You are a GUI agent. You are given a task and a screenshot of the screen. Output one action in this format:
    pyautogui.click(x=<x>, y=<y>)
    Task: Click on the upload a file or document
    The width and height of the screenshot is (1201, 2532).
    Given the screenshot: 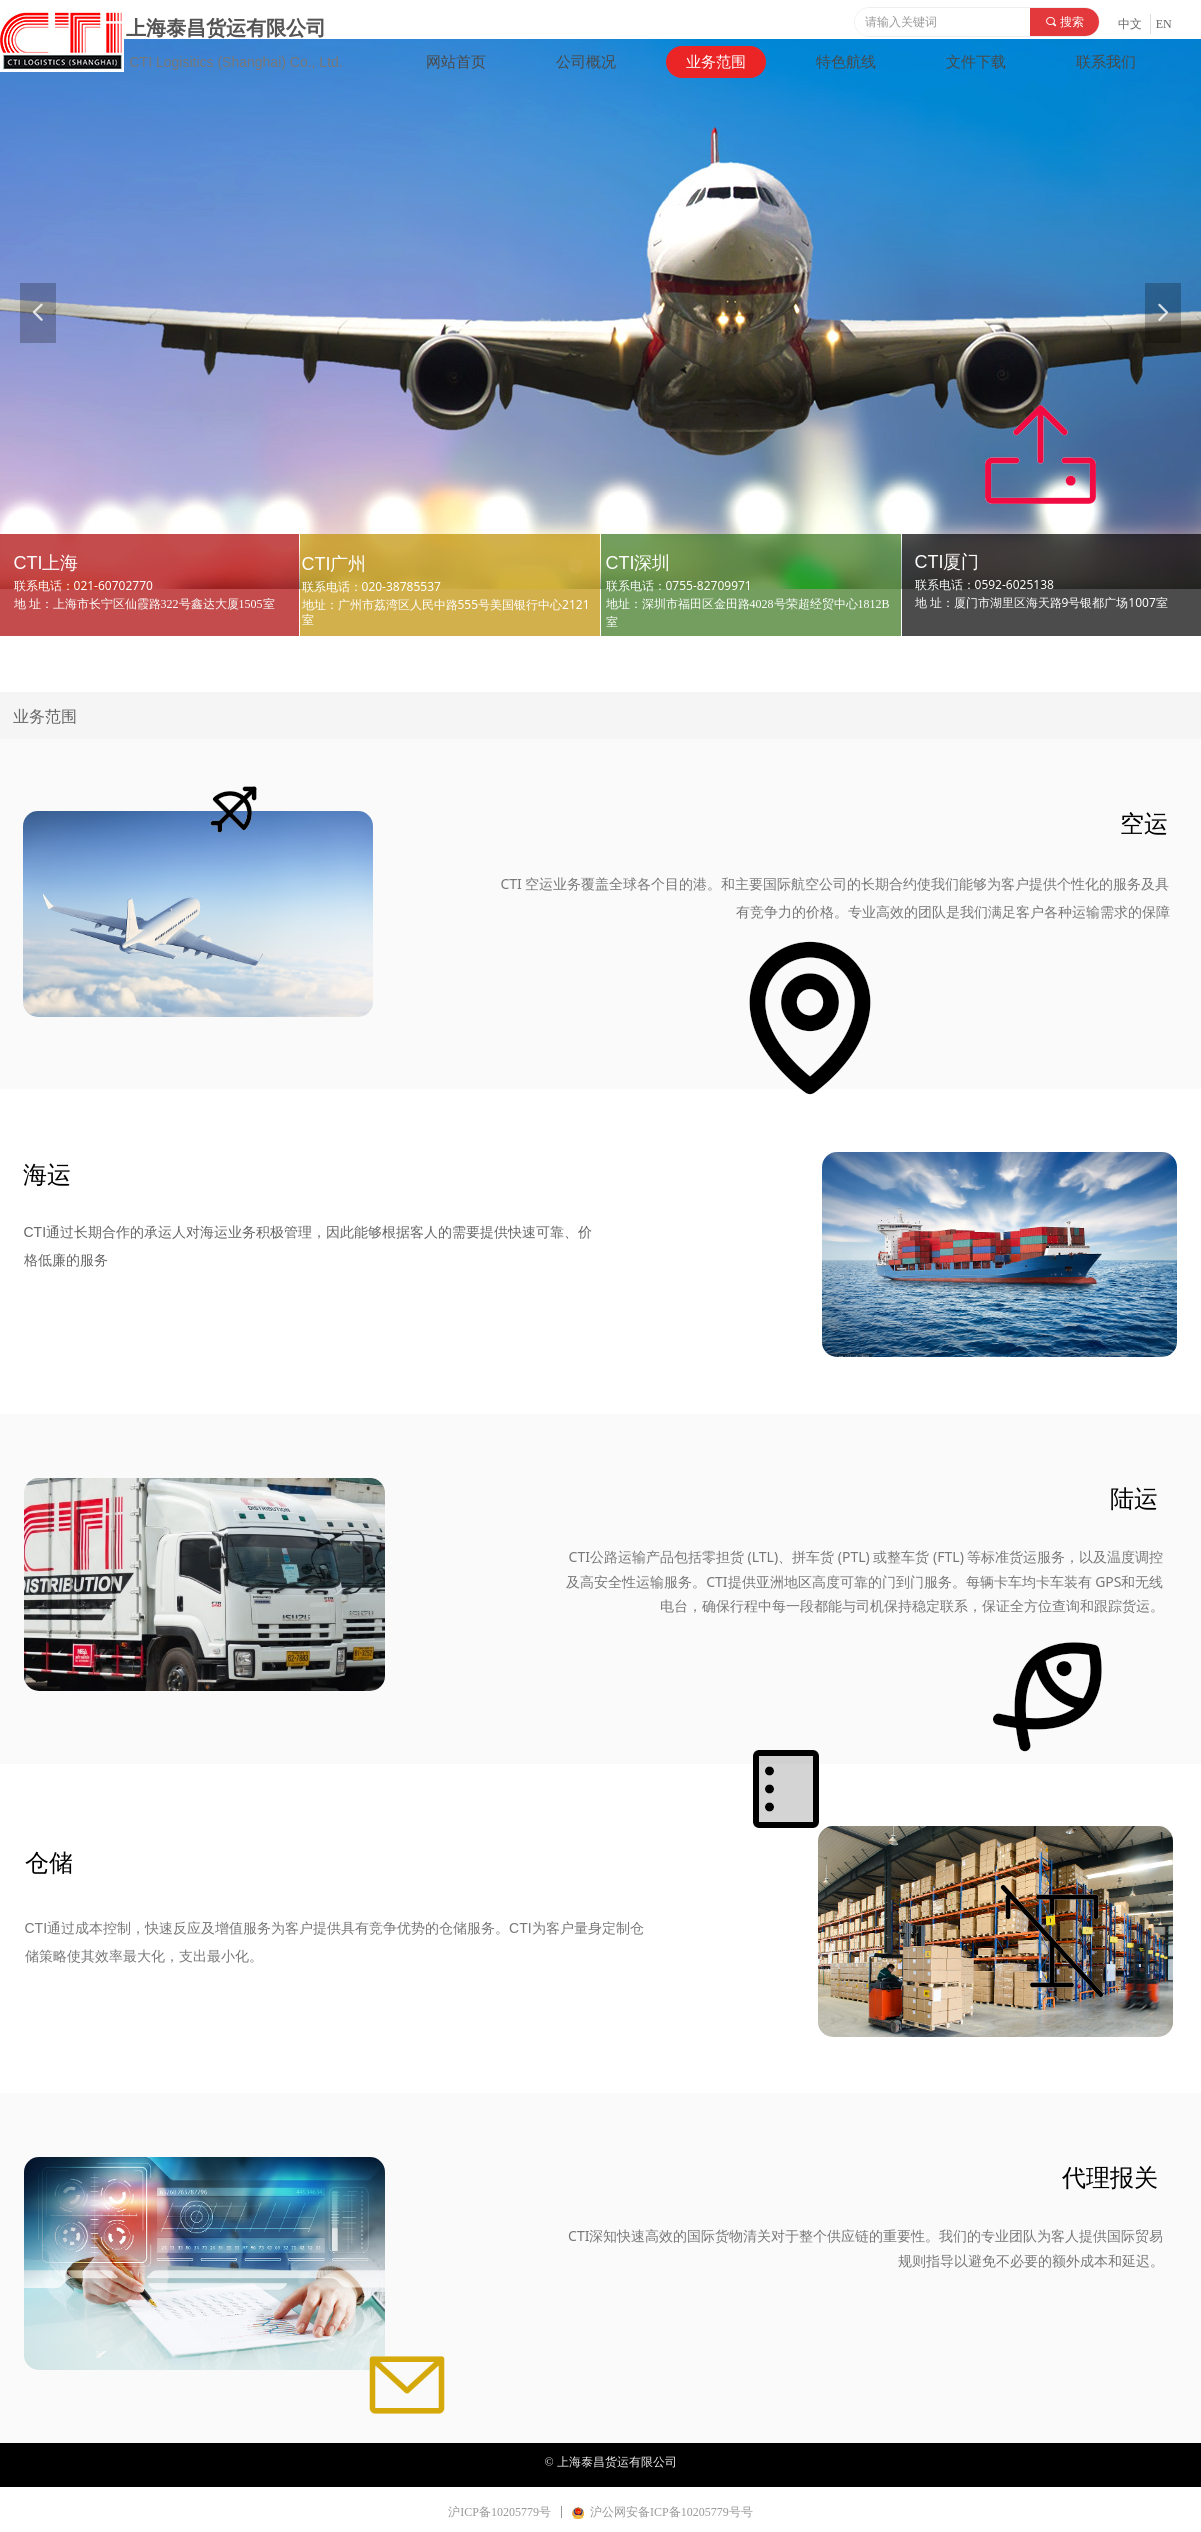 What is the action you would take?
    pyautogui.click(x=1040, y=460)
    